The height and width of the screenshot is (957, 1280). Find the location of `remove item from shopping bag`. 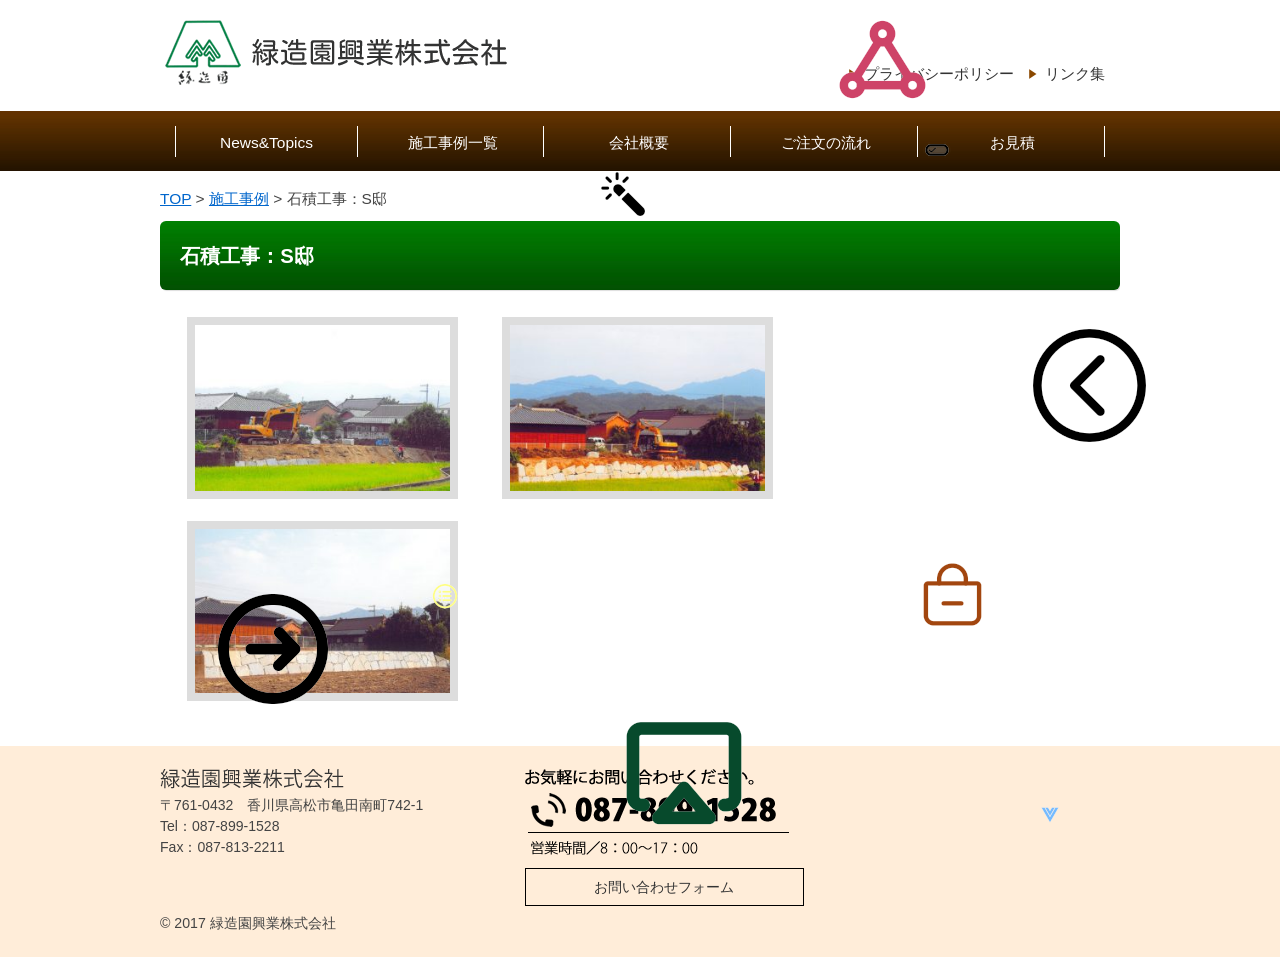

remove item from shopping bag is located at coordinates (952, 594).